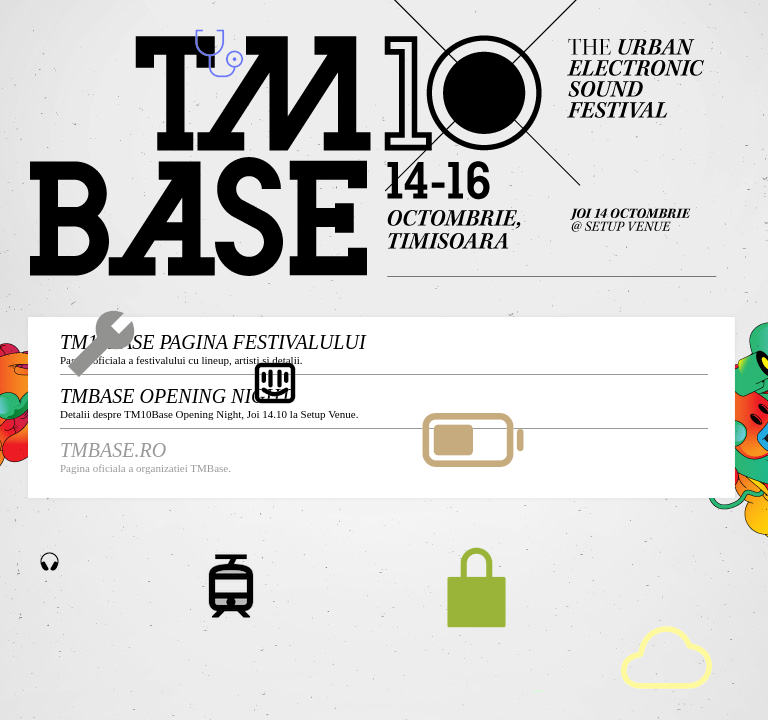  What do you see at coordinates (476, 587) in the screenshot?
I see `indicates a locked or secured item` at bounding box center [476, 587].